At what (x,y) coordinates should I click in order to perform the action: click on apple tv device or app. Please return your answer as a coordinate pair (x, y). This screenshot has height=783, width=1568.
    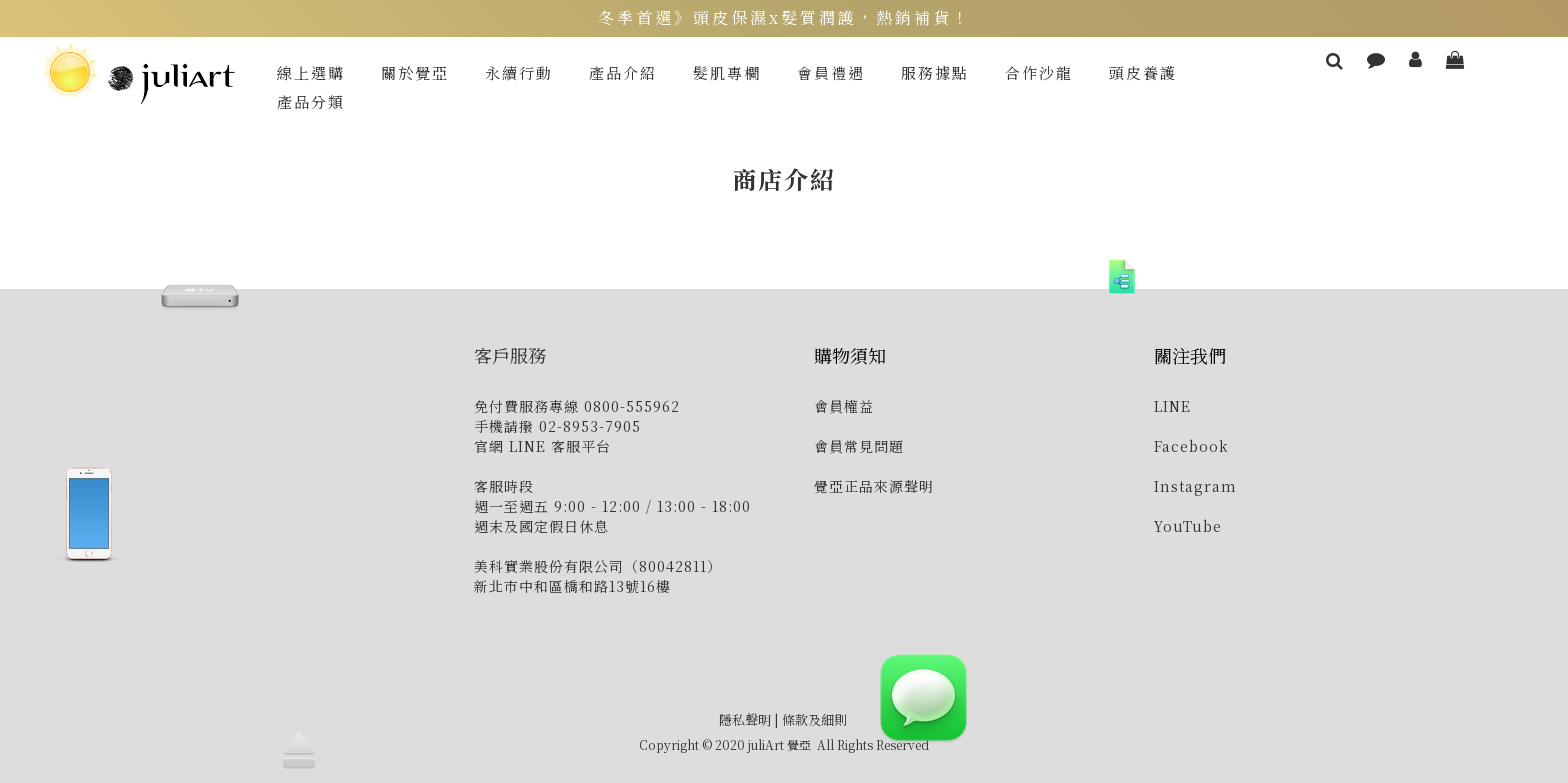
    Looking at the image, I should click on (200, 284).